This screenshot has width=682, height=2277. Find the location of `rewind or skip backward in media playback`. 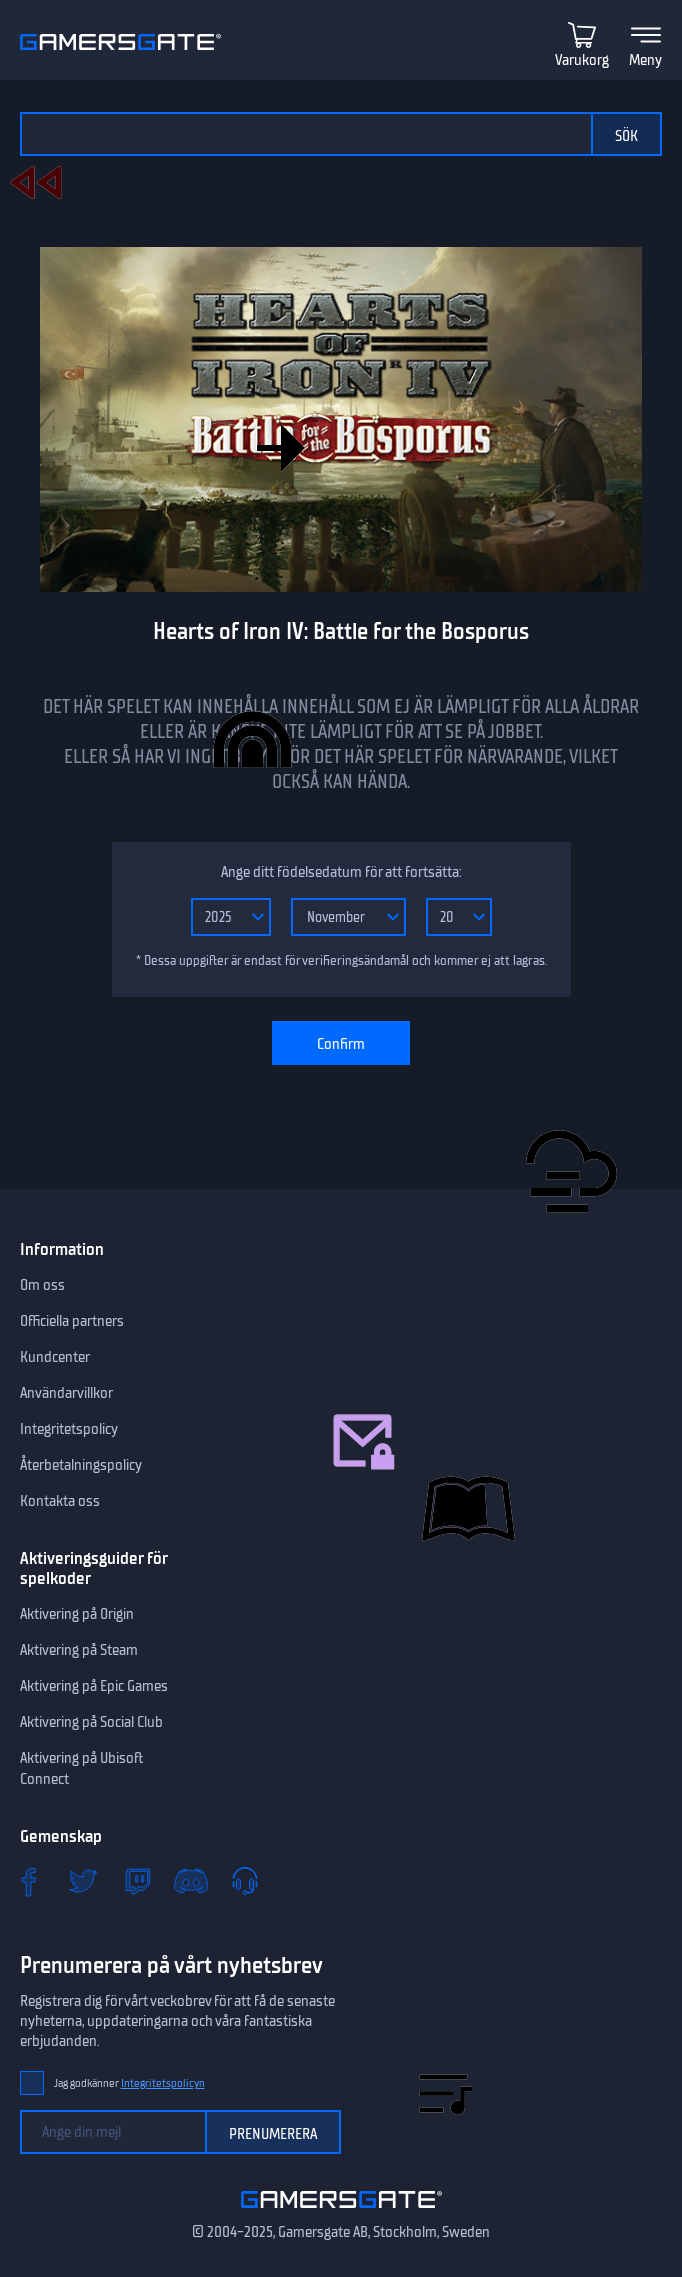

rewind or skip backward in media playback is located at coordinates (37, 182).